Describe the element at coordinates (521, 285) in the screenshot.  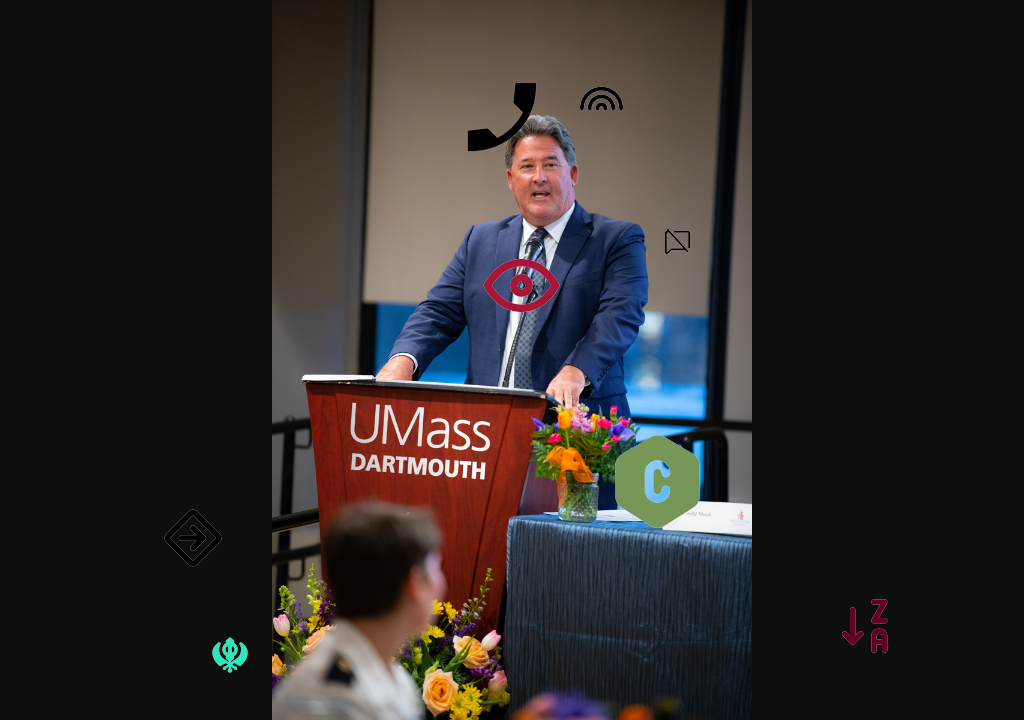
I see `view or preview content` at that location.